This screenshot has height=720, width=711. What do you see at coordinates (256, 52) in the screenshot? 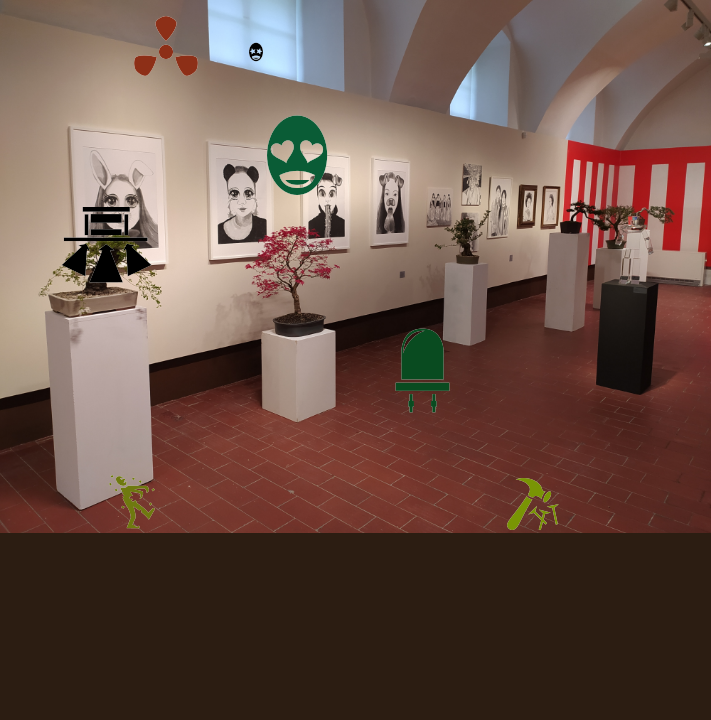
I see `indicates an excited or amazed reaction` at bounding box center [256, 52].